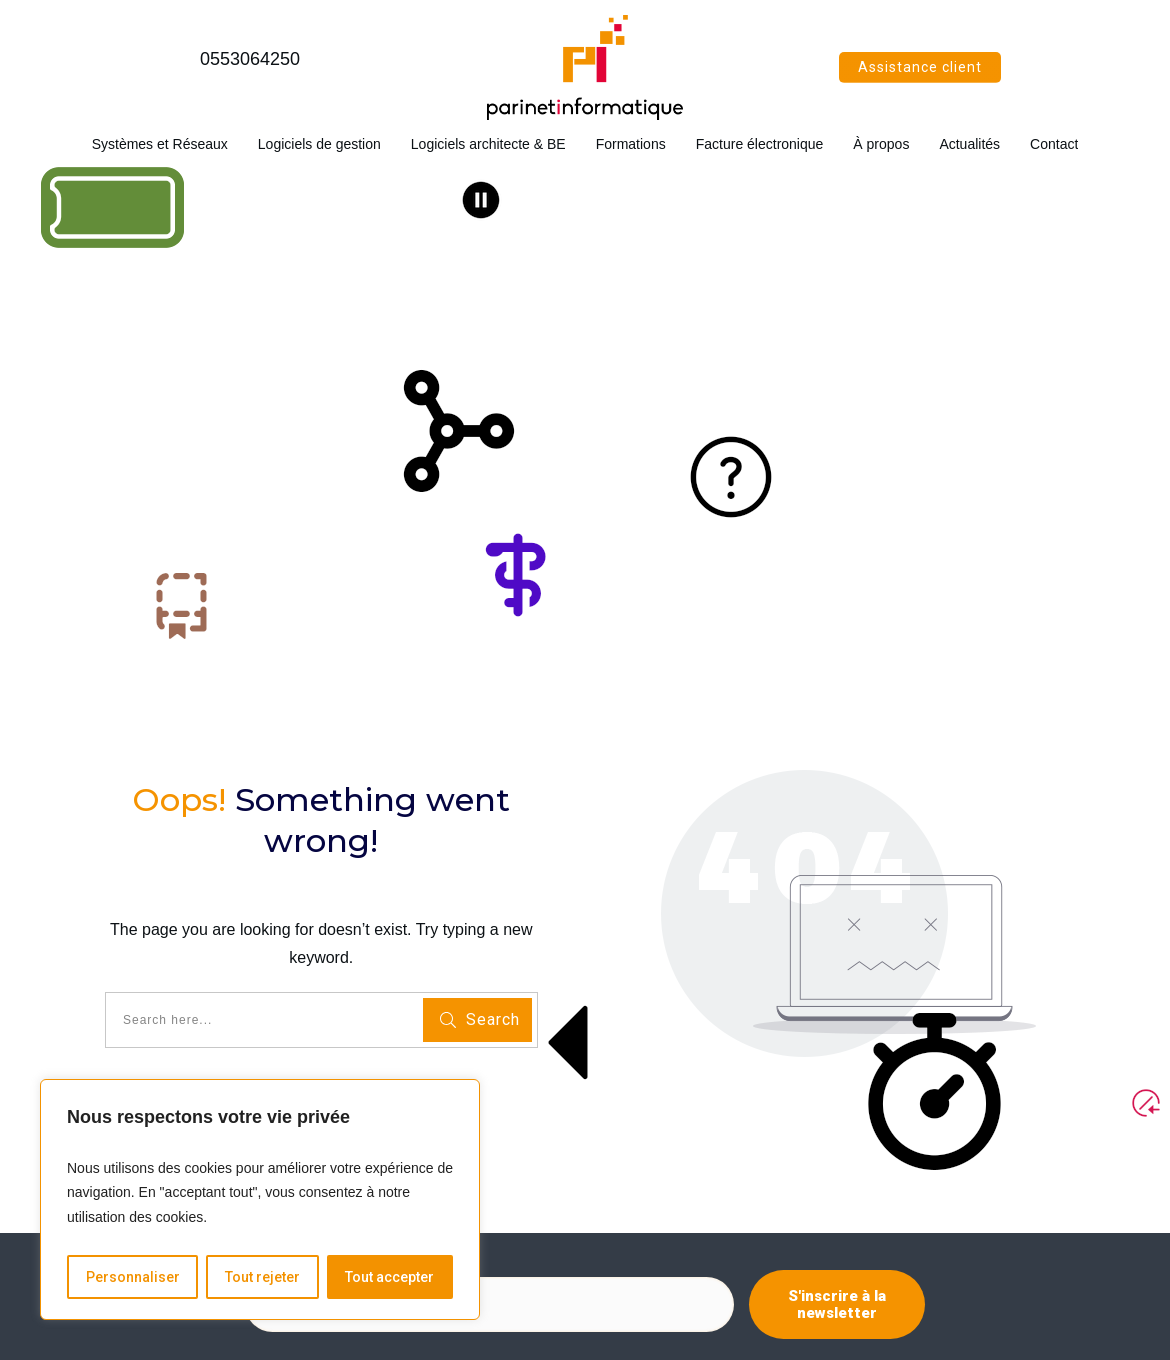  What do you see at coordinates (731, 477) in the screenshot?
I see `access help or support` at bounding box center [731, 477].